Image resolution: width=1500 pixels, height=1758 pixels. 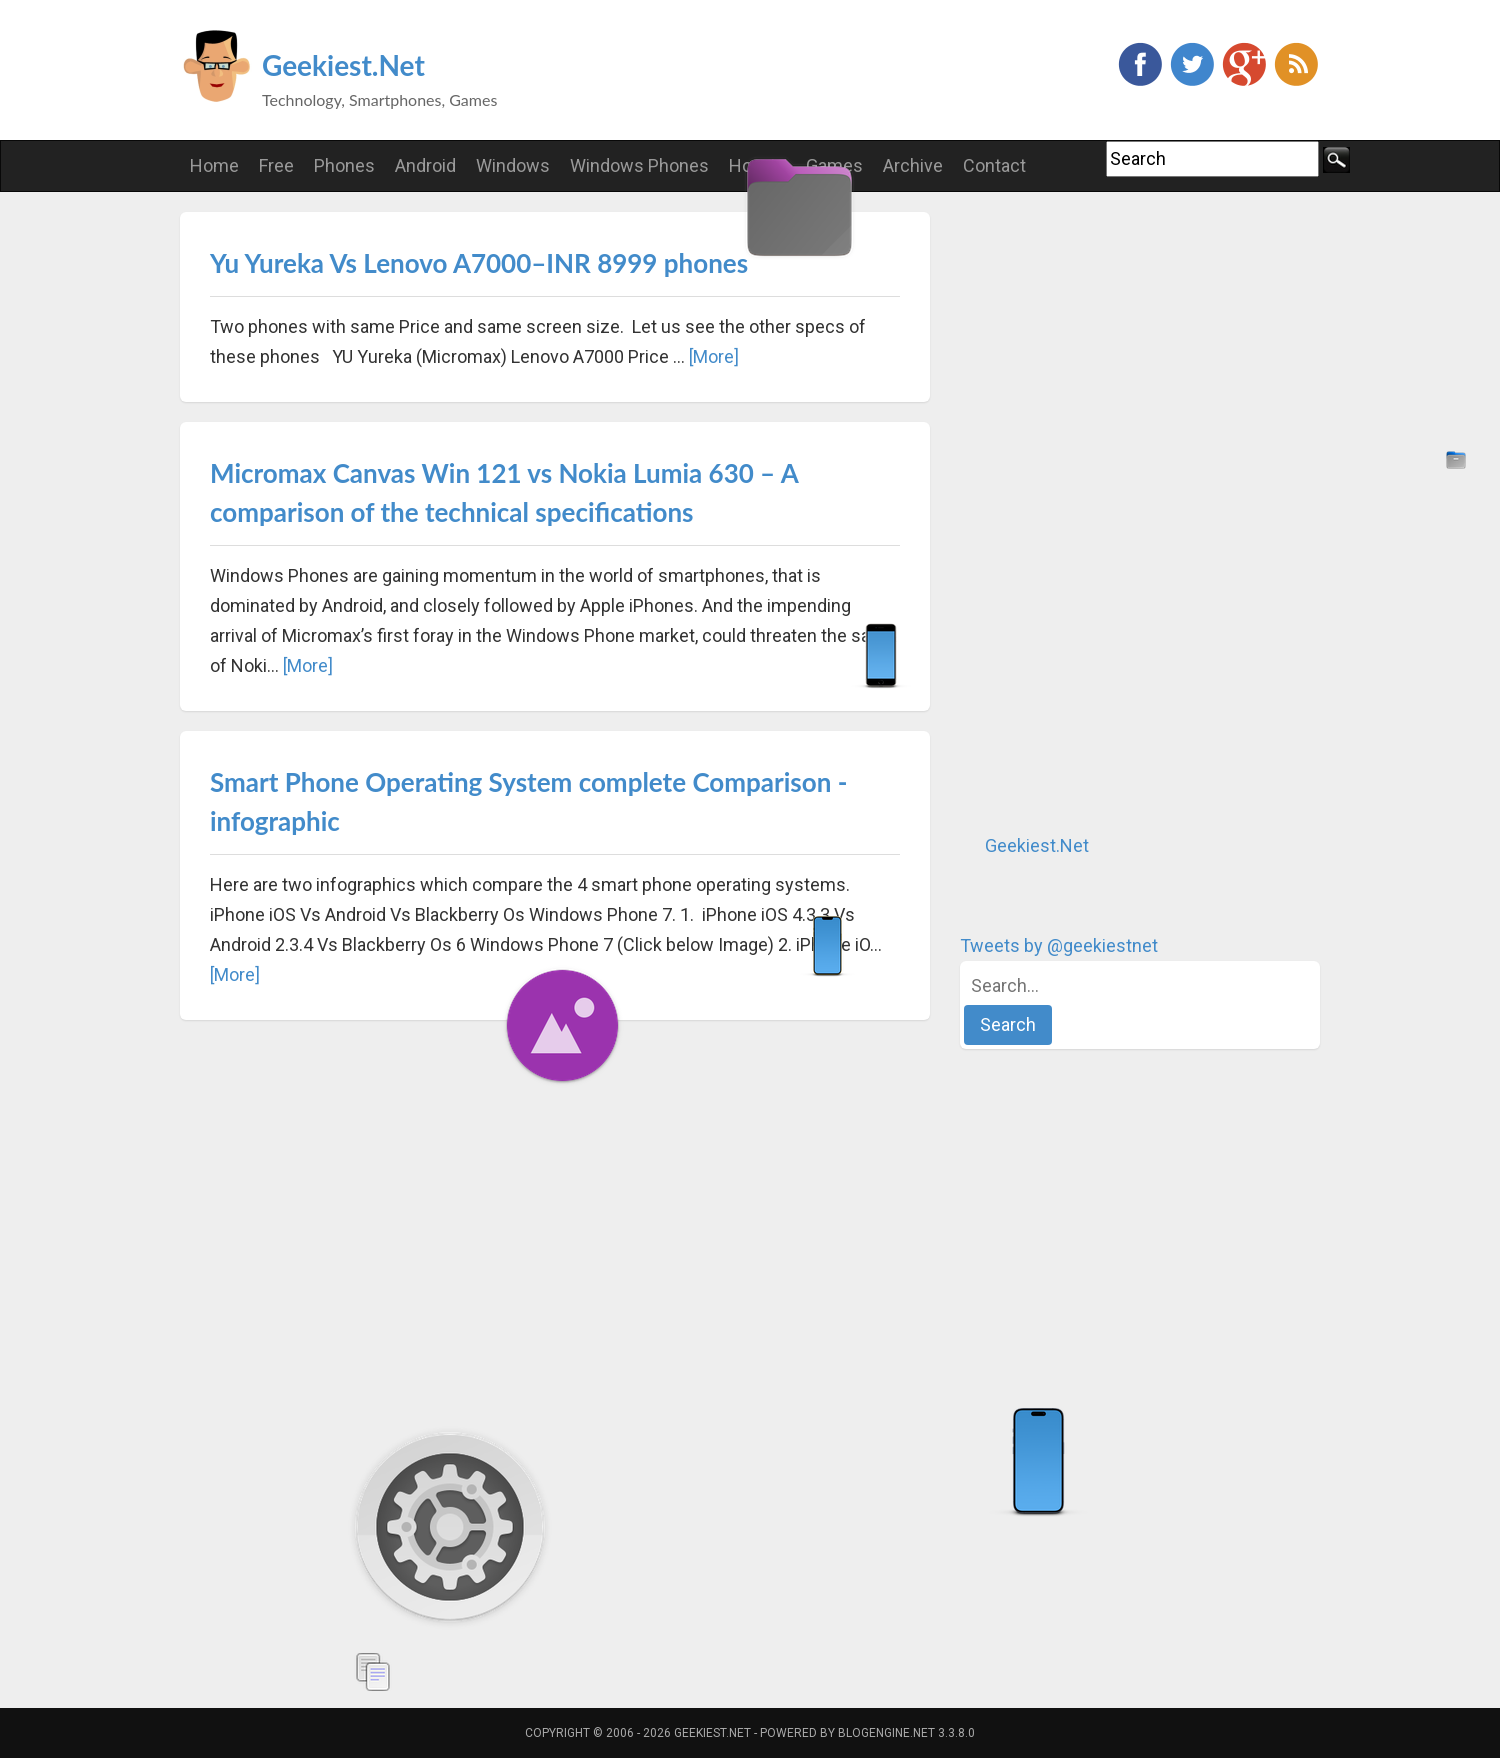 I want to click on copy selected content to clipboard, so click(x=373, y=1672).